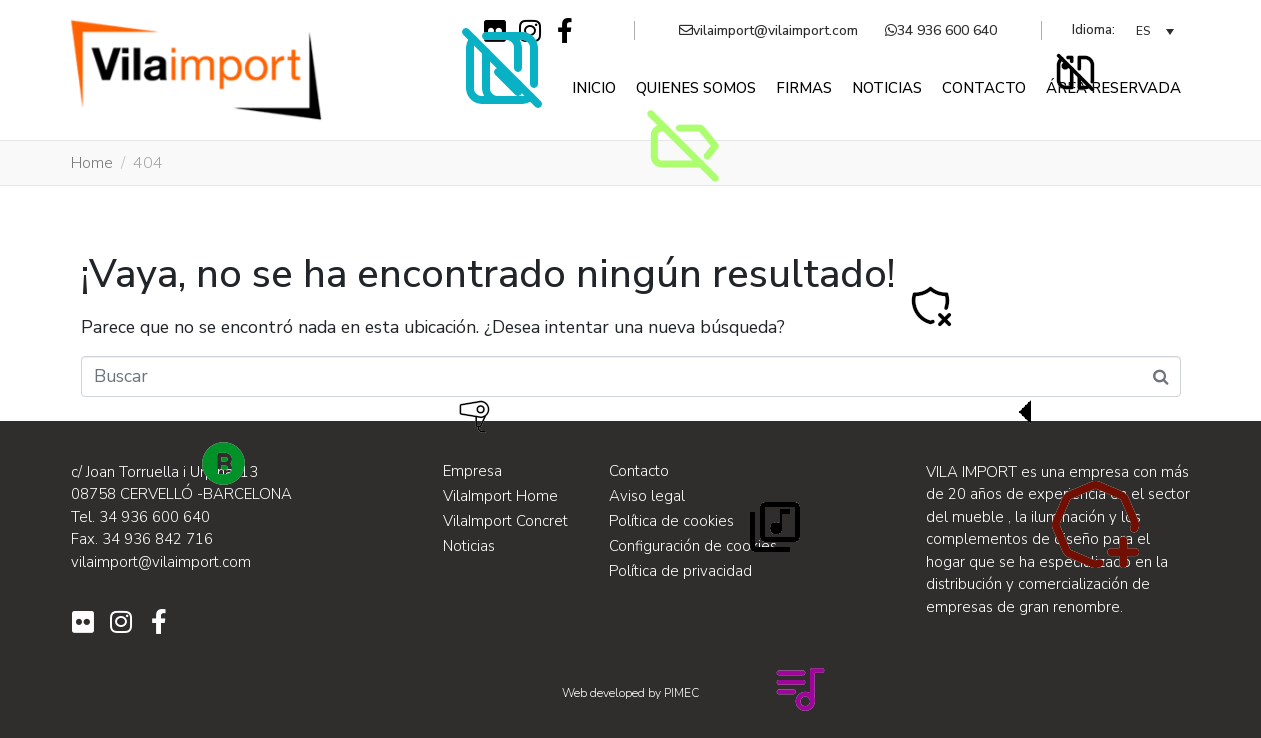 The width and height of the screenshot is (1261, 738). What do you see at coordinates (475, 415) in the screenshot?
I see `hair styling or salon services` at bounding box center [475, 415].